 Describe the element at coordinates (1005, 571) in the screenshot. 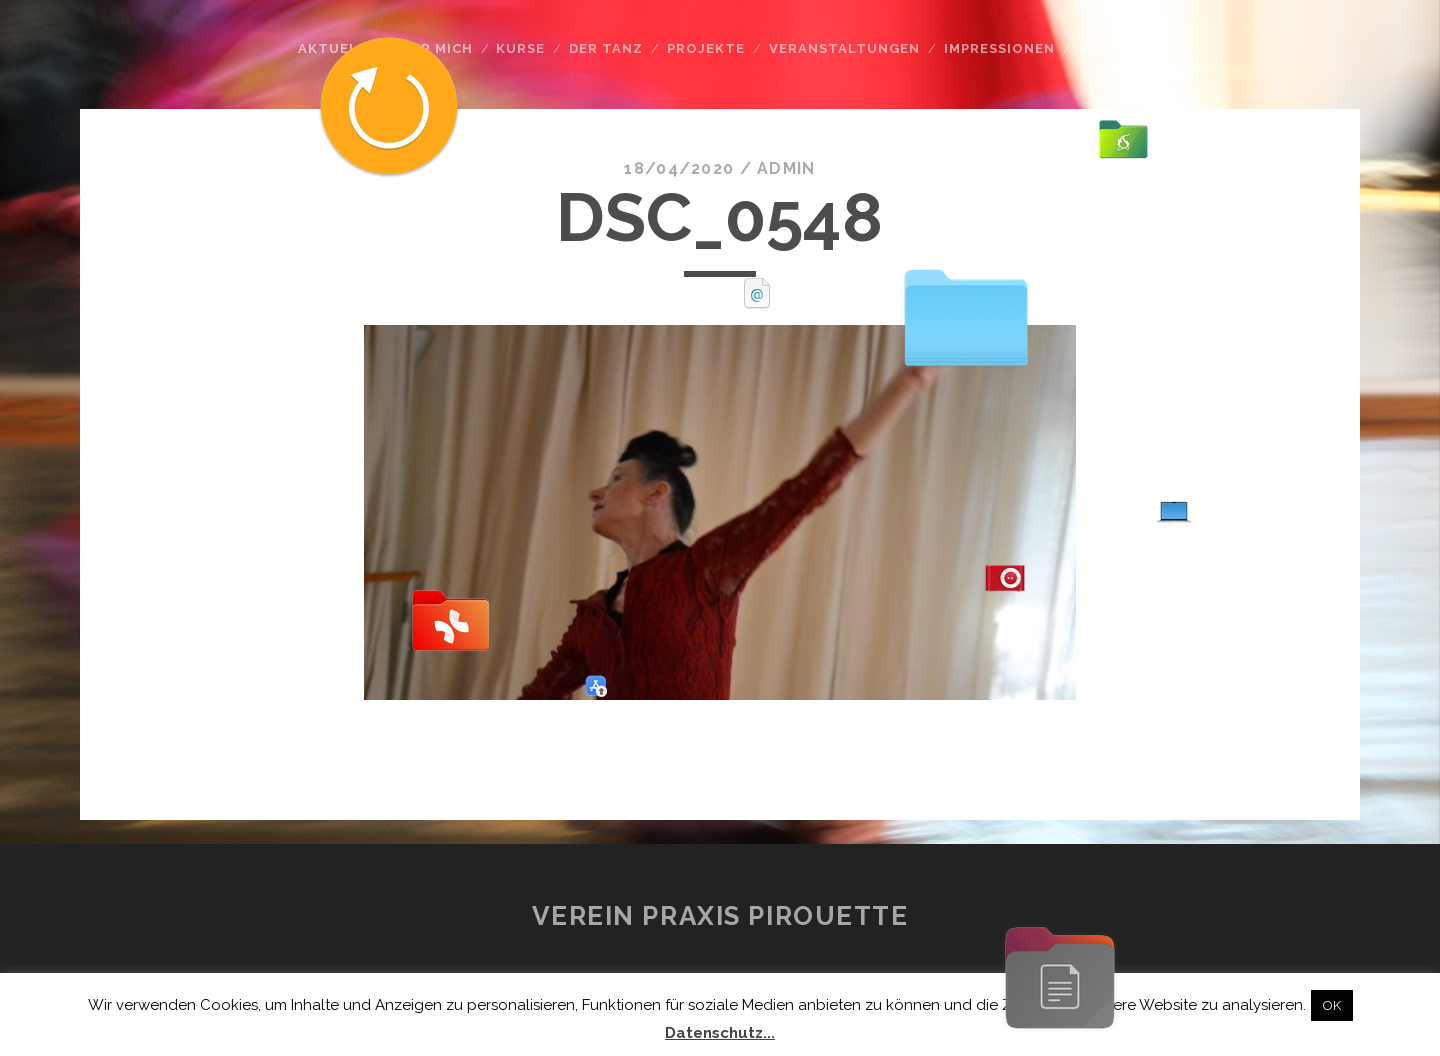

I see `iPod shuffle device indicator` at that location.